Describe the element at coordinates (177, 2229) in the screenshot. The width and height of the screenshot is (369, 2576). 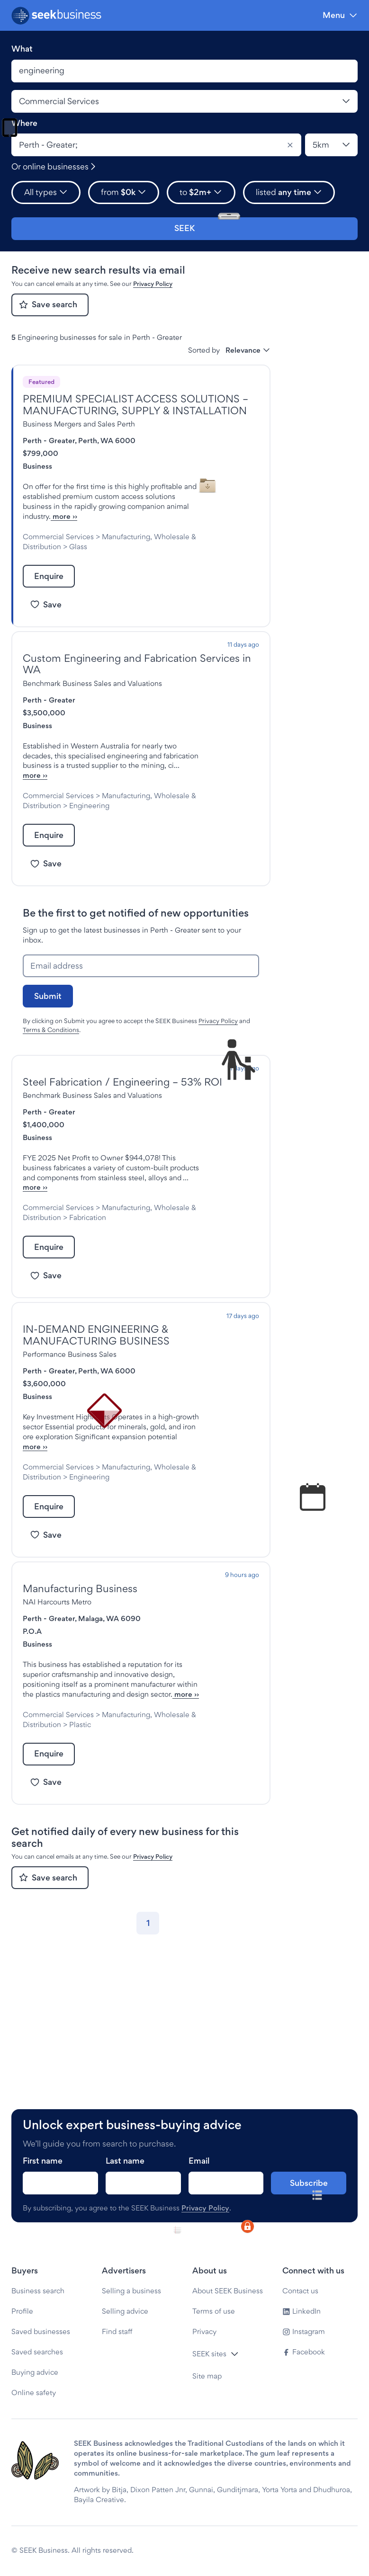
I see `open the text editor app` at that location.